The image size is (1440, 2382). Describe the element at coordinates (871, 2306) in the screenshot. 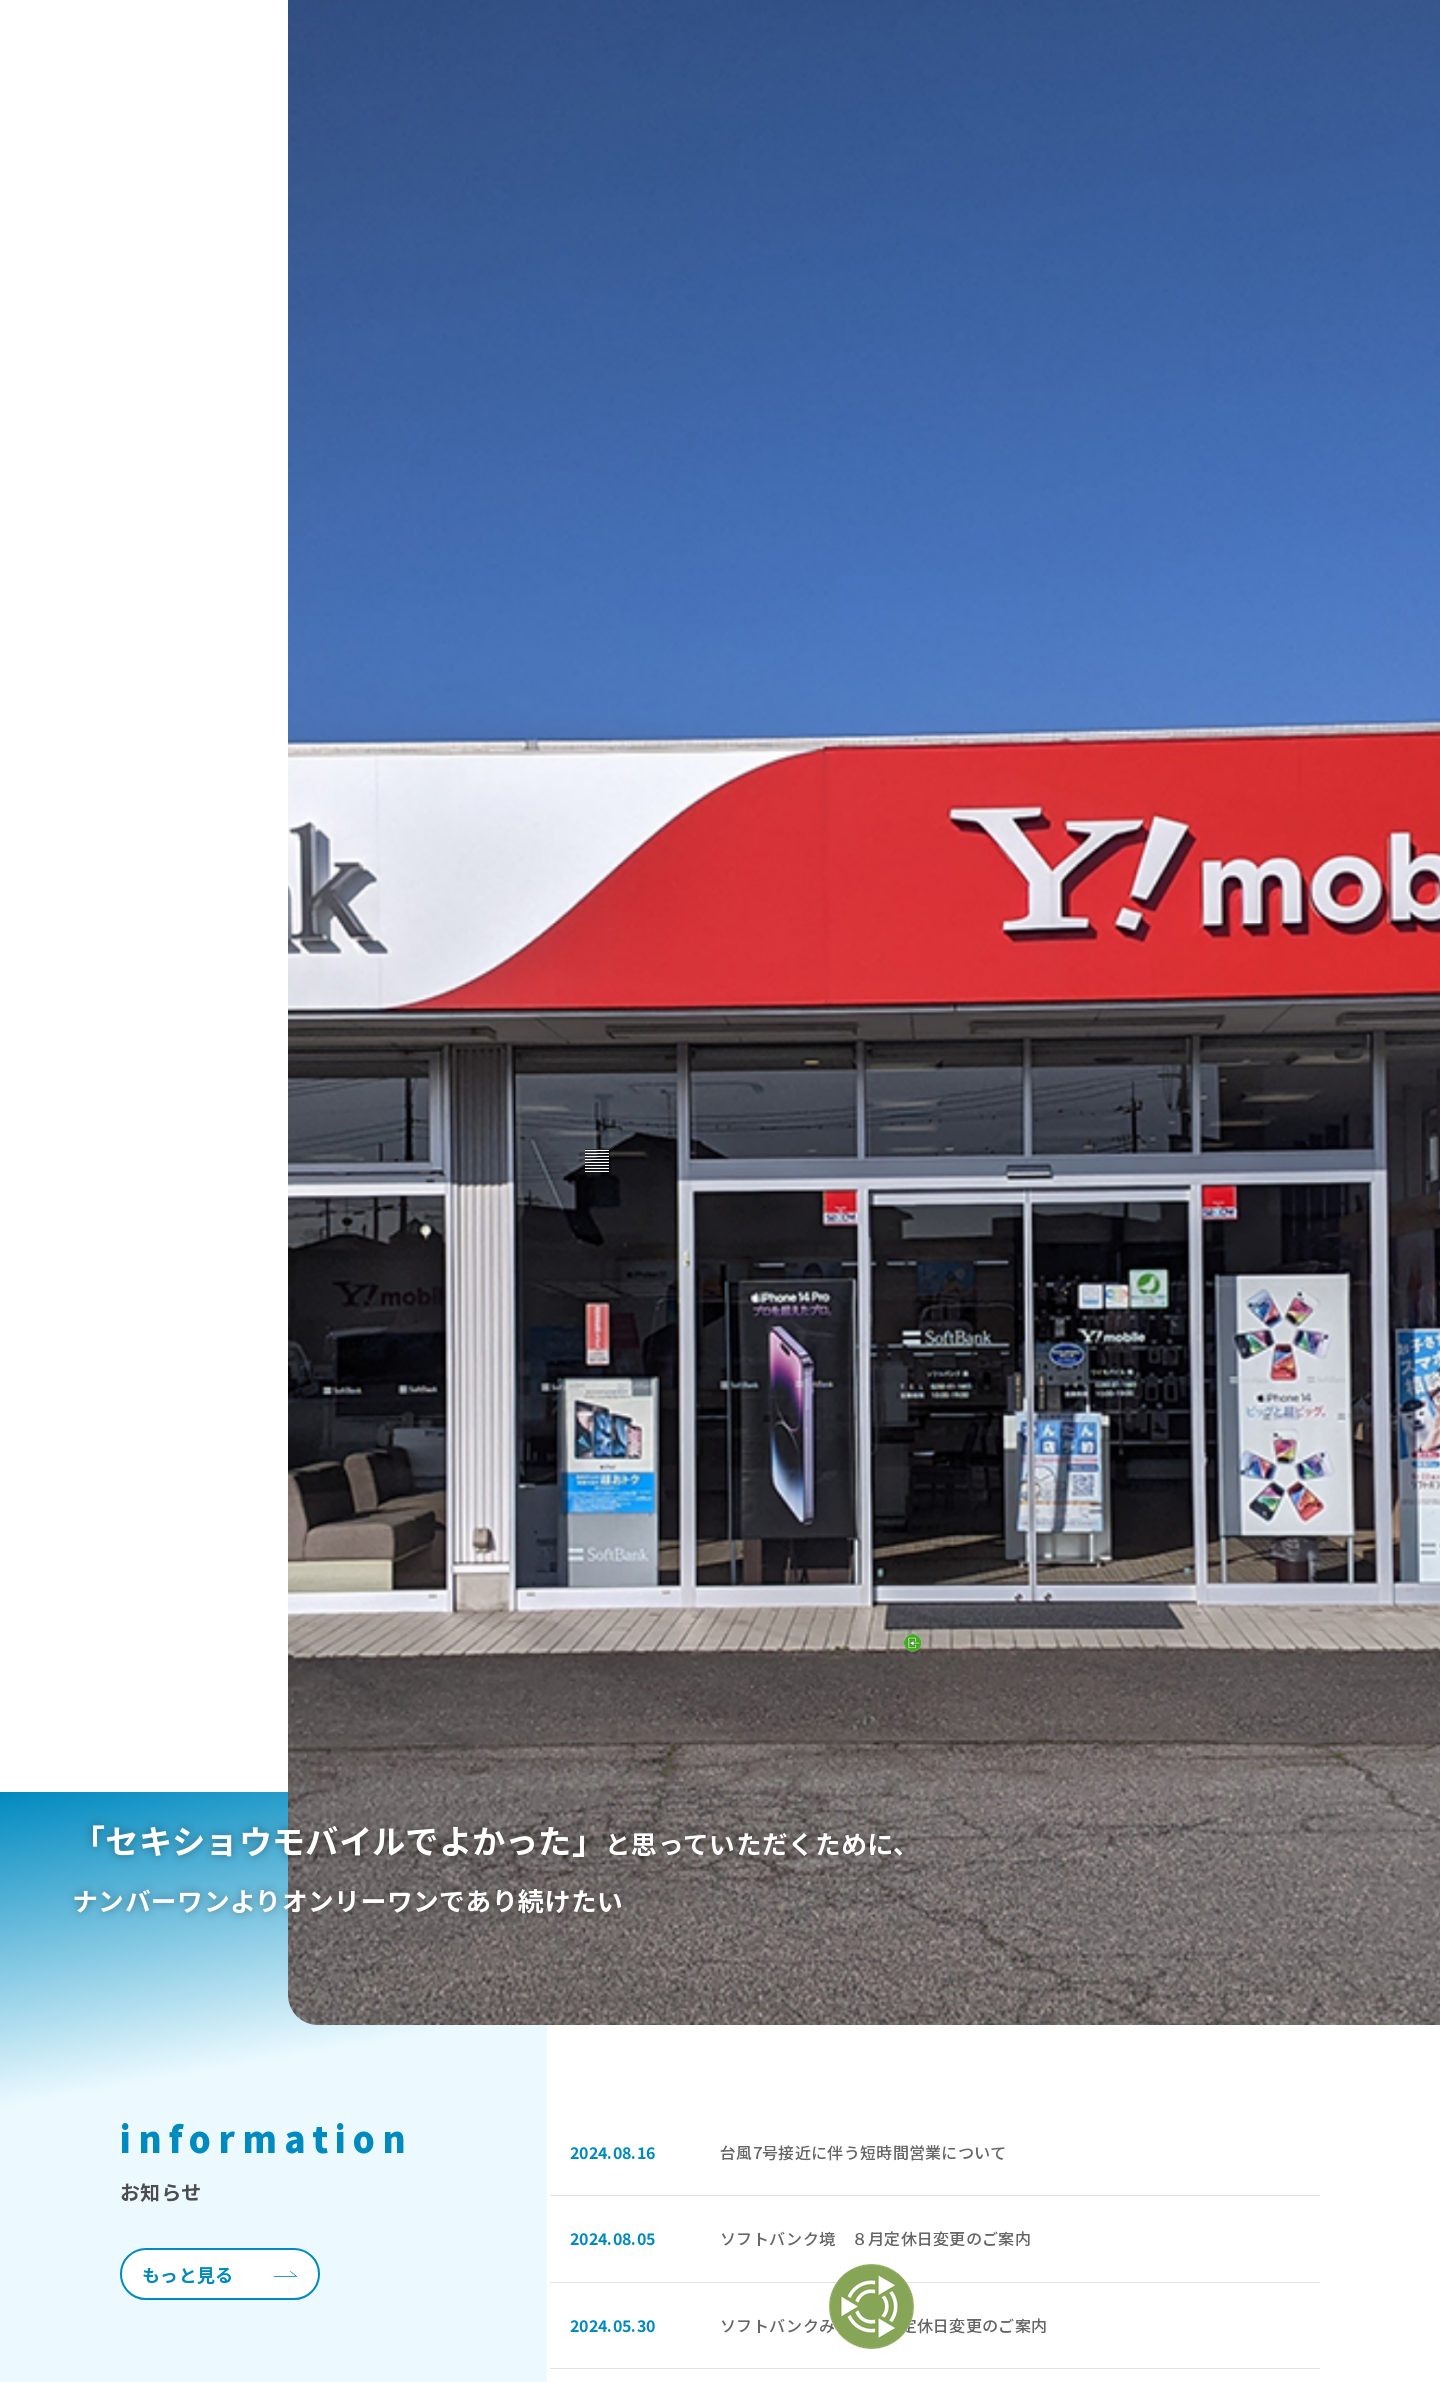

I see `open the ubuntu mate start menu or application launcher` at that location.